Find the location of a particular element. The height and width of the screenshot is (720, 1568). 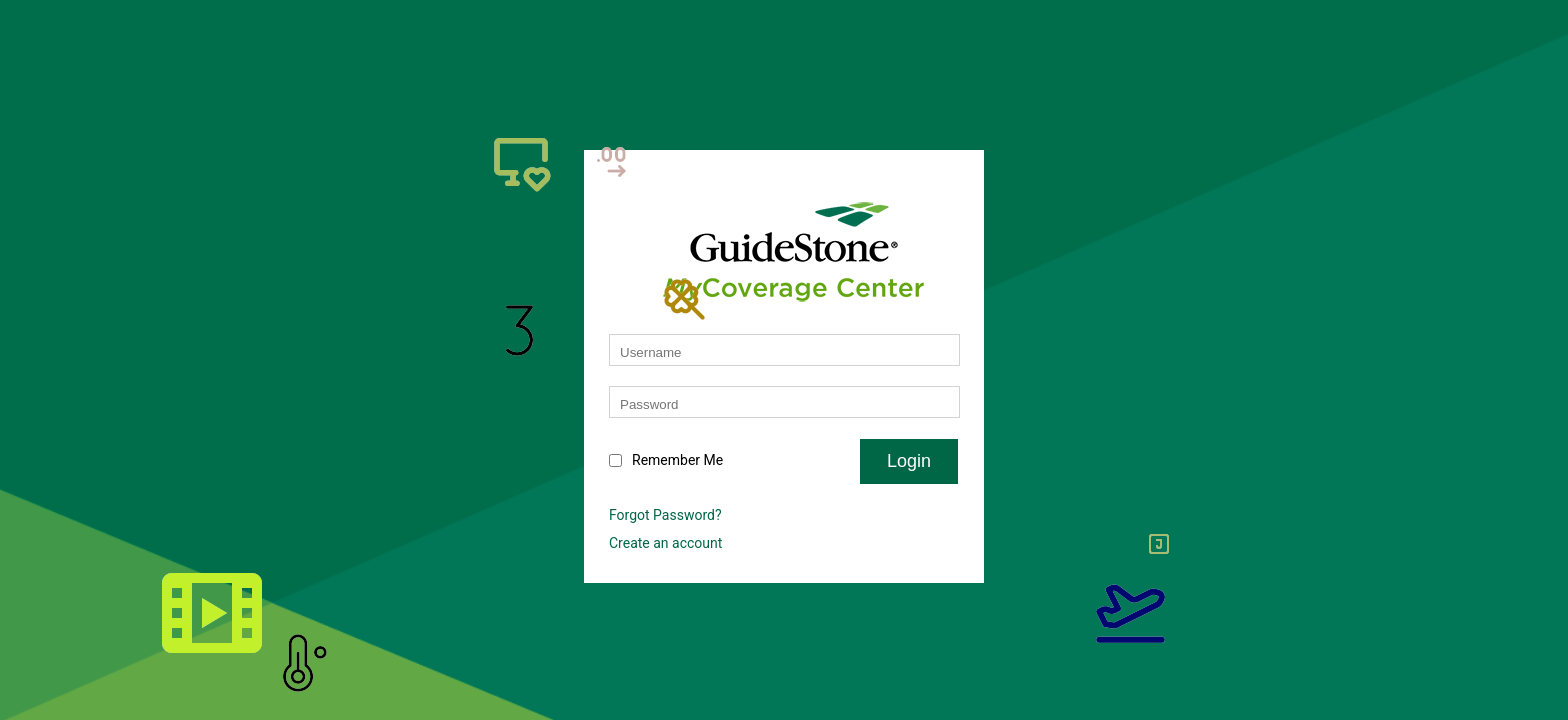

indicates luck or bonus feature is located at coordinates (683, 298).